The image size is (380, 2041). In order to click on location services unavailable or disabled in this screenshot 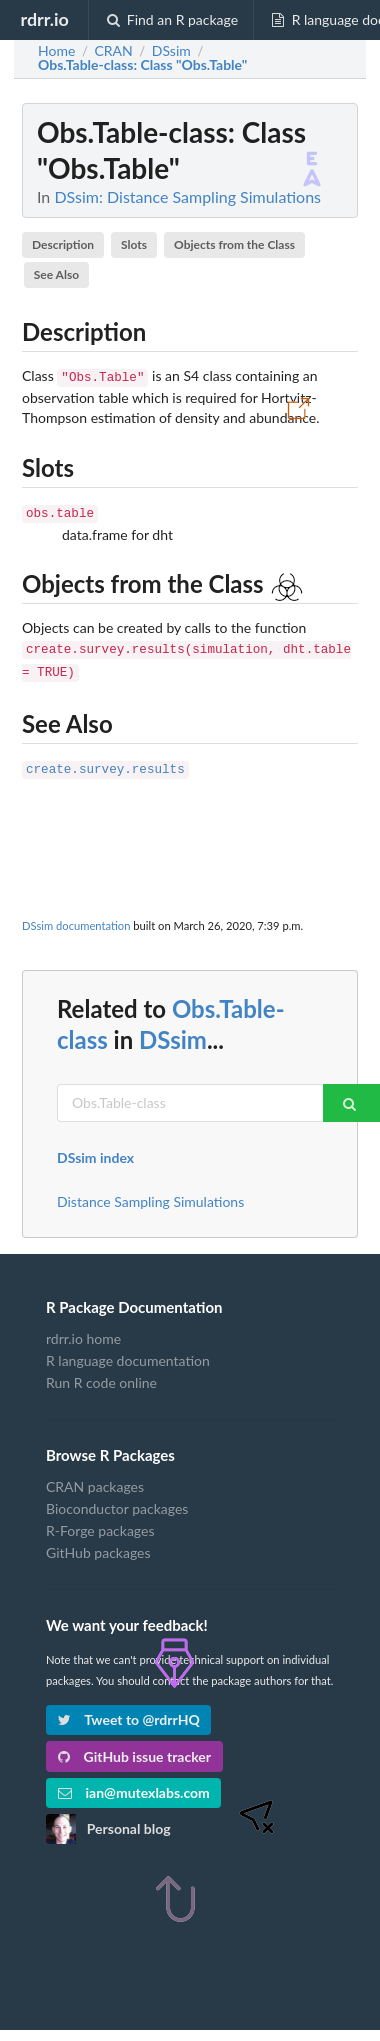, I will do `click(256, 1816)`.